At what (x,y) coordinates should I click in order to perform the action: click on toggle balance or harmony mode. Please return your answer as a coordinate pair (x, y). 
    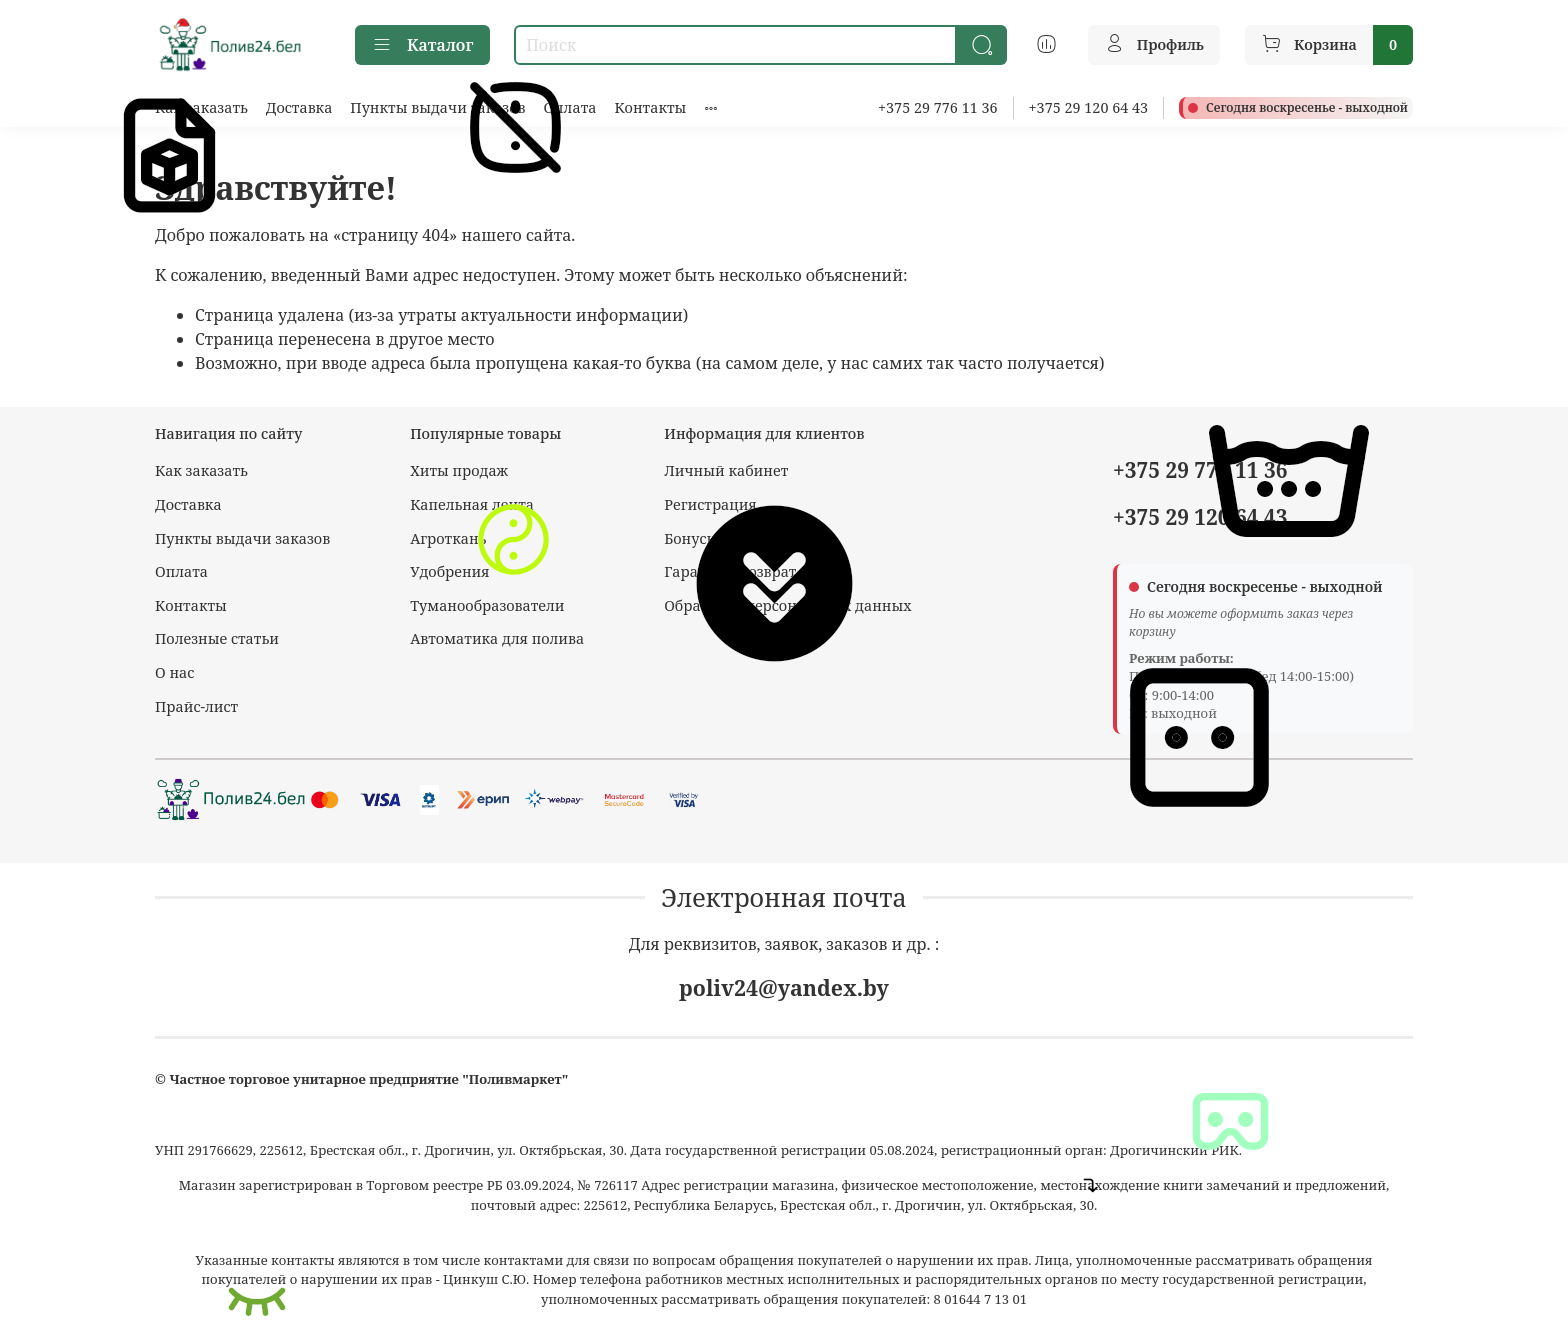
    Looking at the image, I should click on (513, 539).